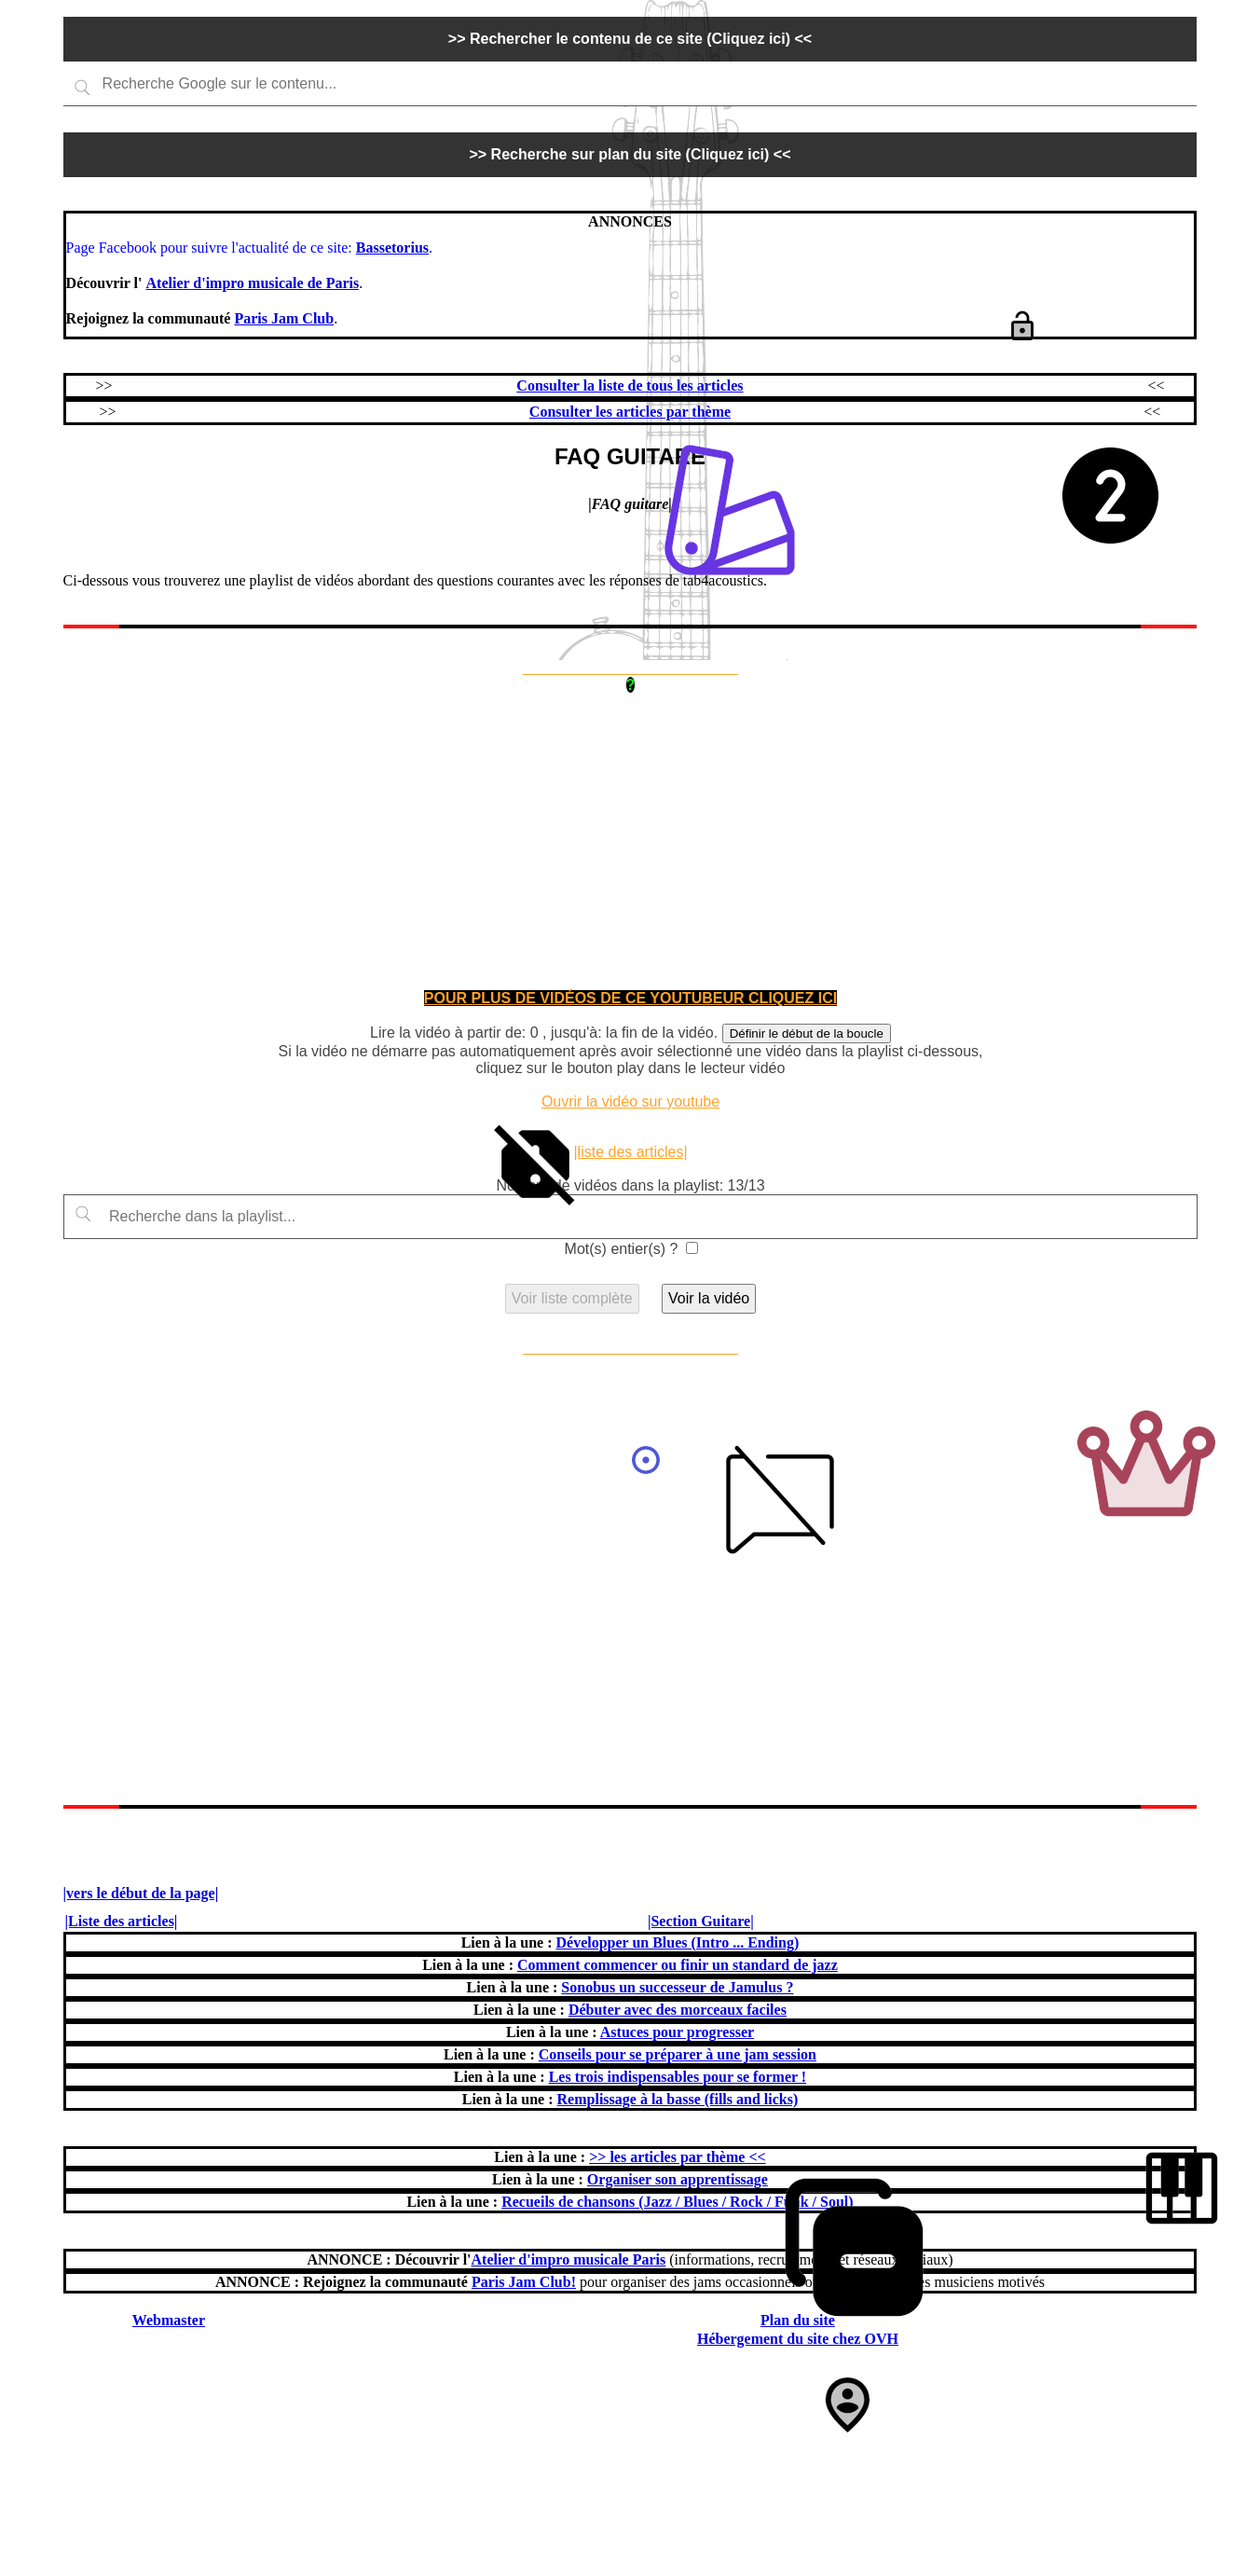  I want to click on mute or disable chat notifications, so click(780, 1495).